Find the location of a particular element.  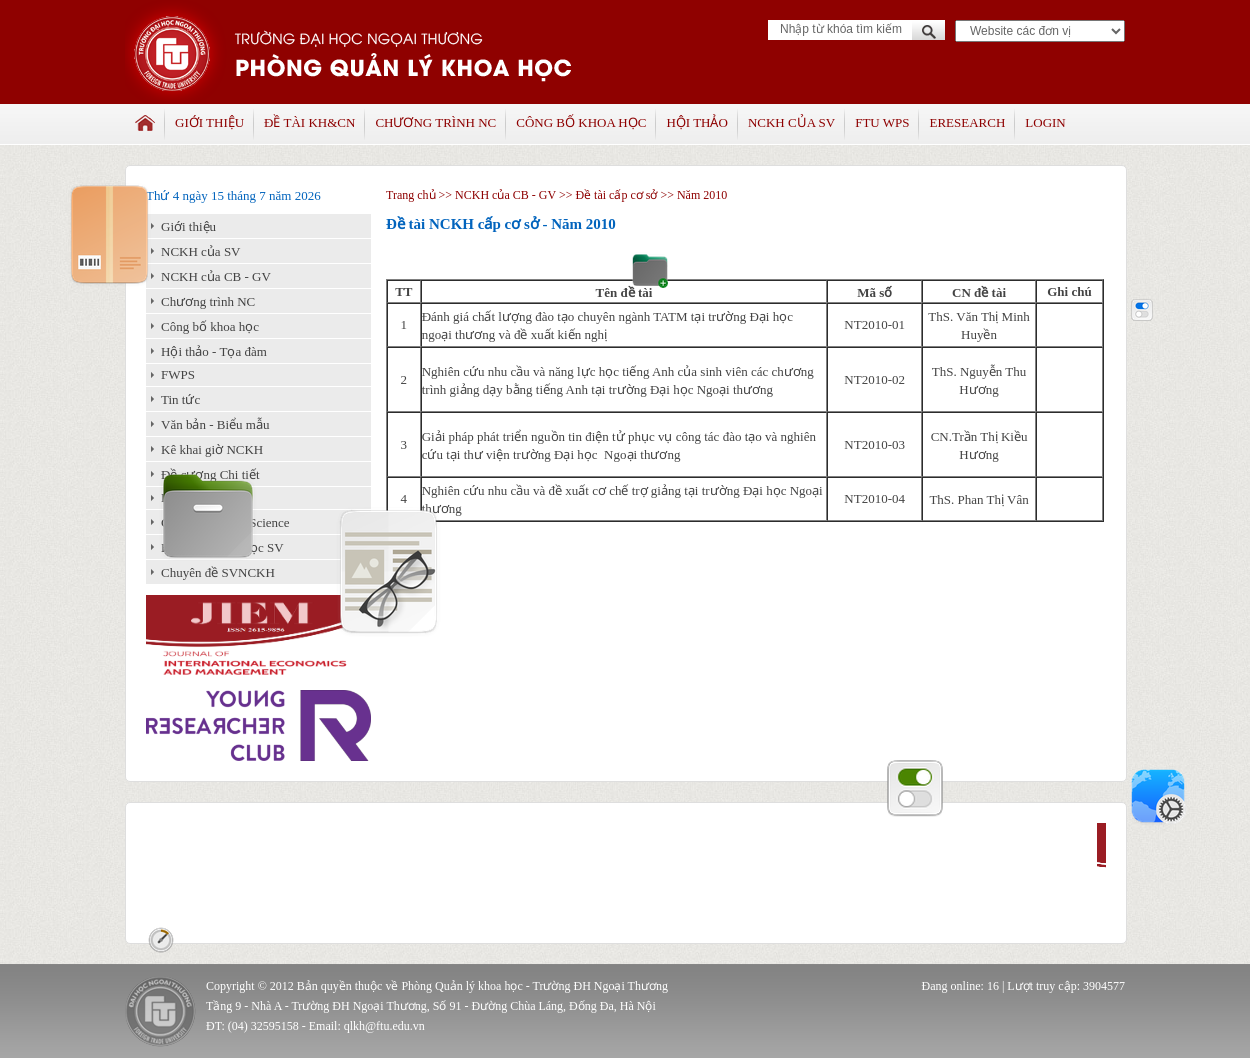

open desktop preferences or settings is located at coordinates (915, 788).